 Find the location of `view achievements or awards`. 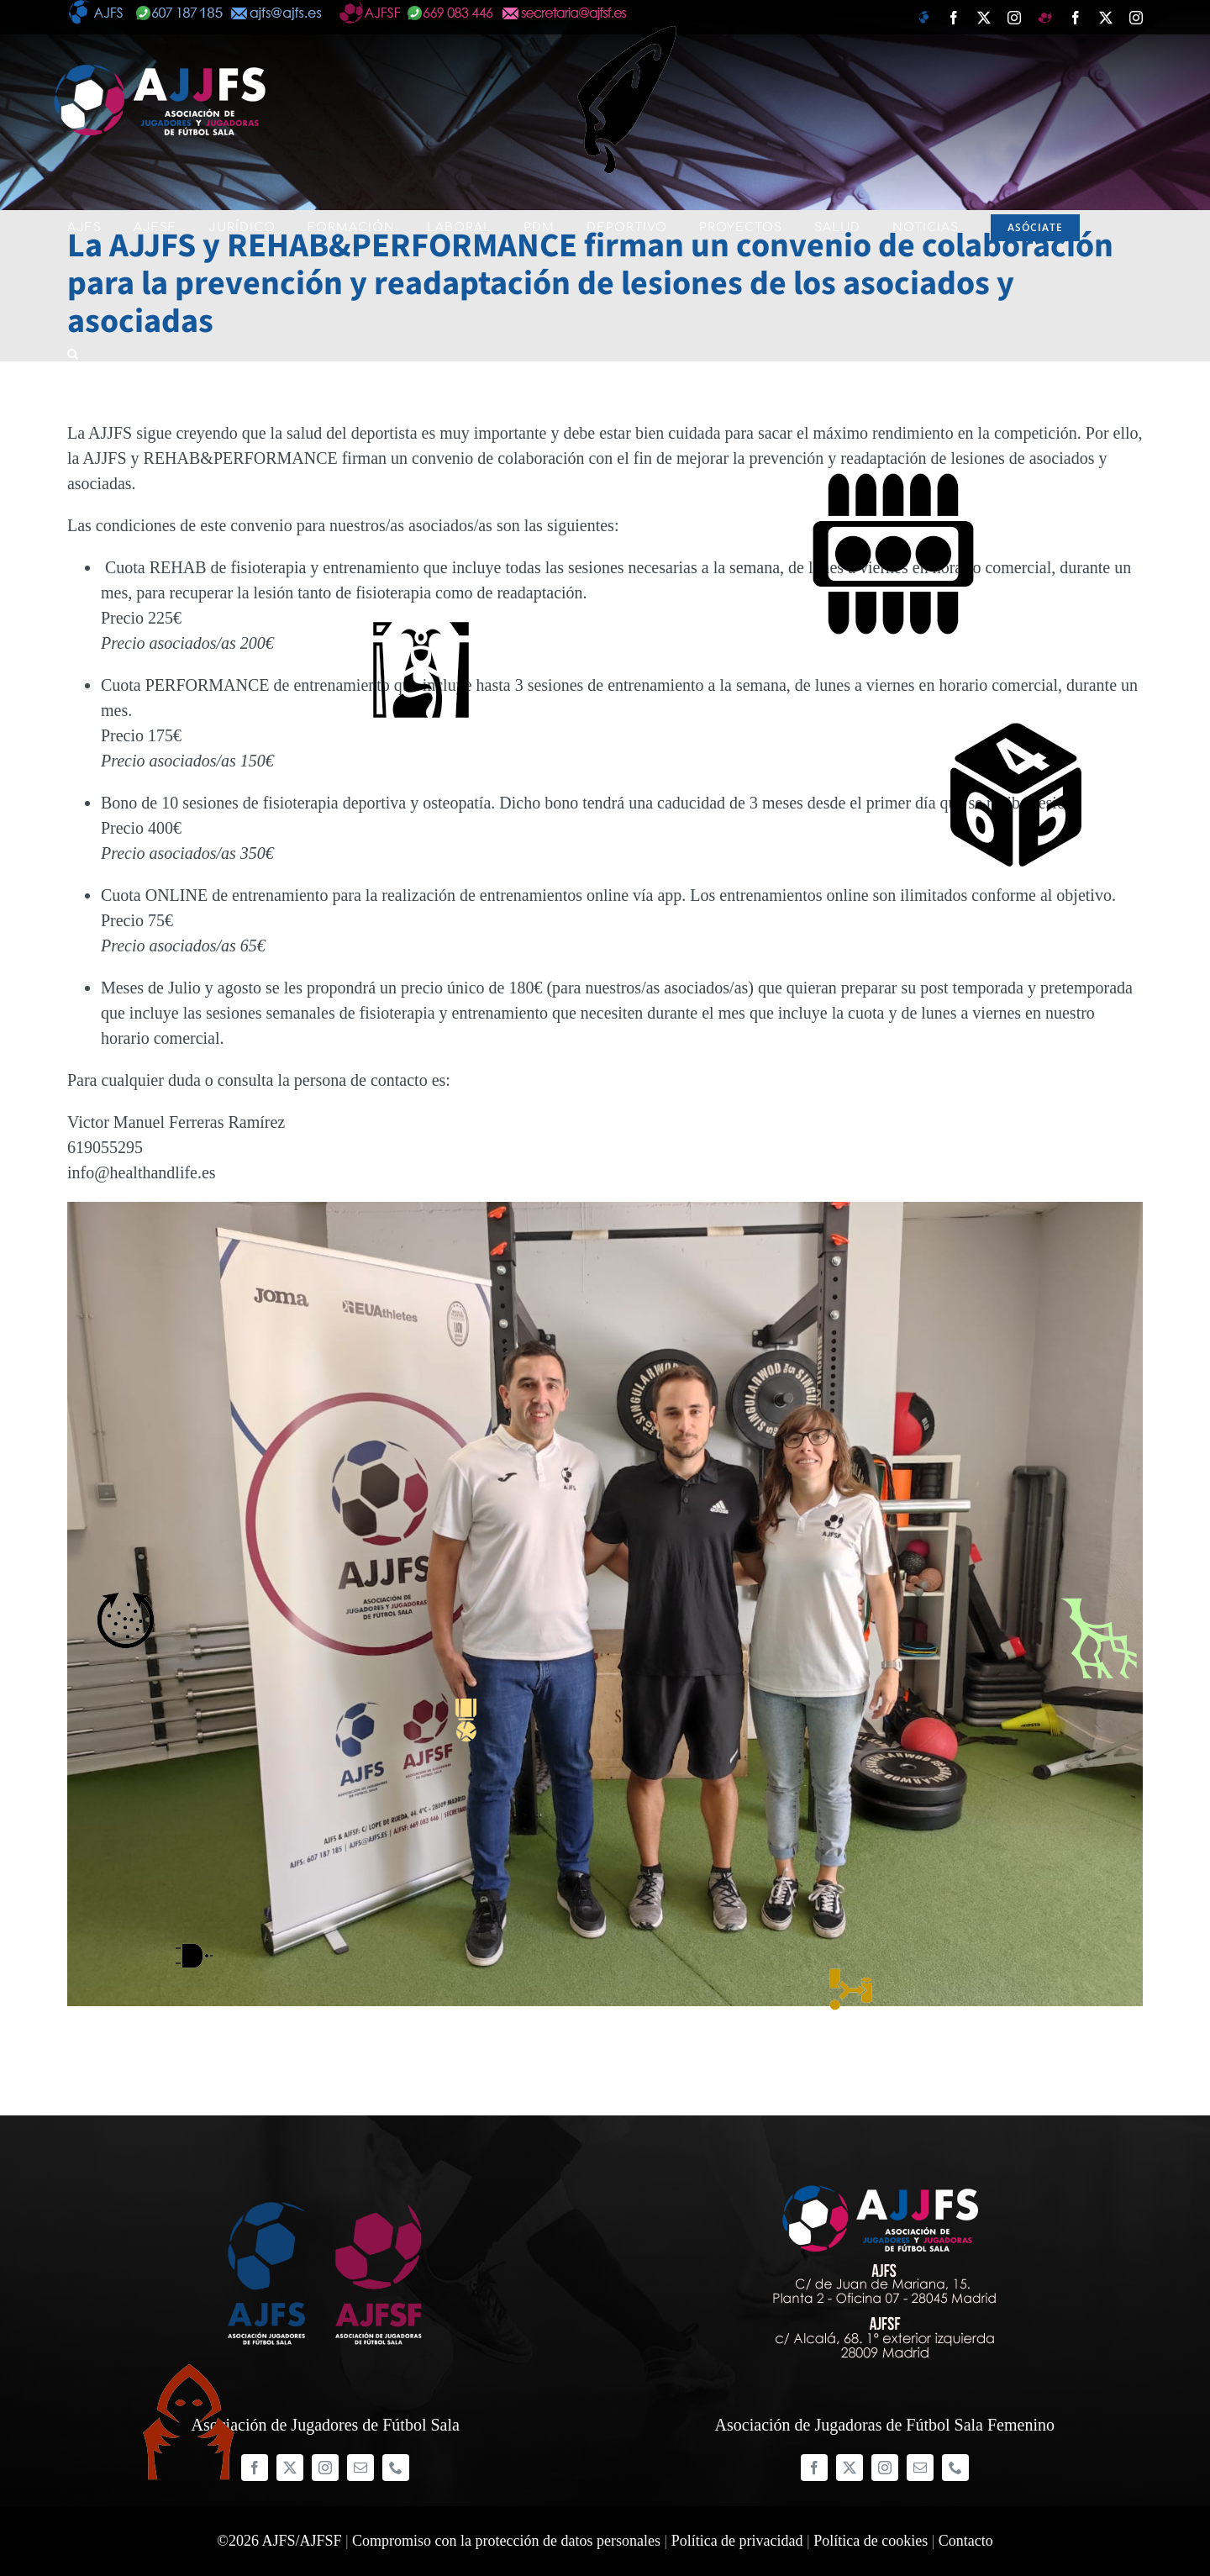

view achievements or awards is located at coordinates (466, 1720).